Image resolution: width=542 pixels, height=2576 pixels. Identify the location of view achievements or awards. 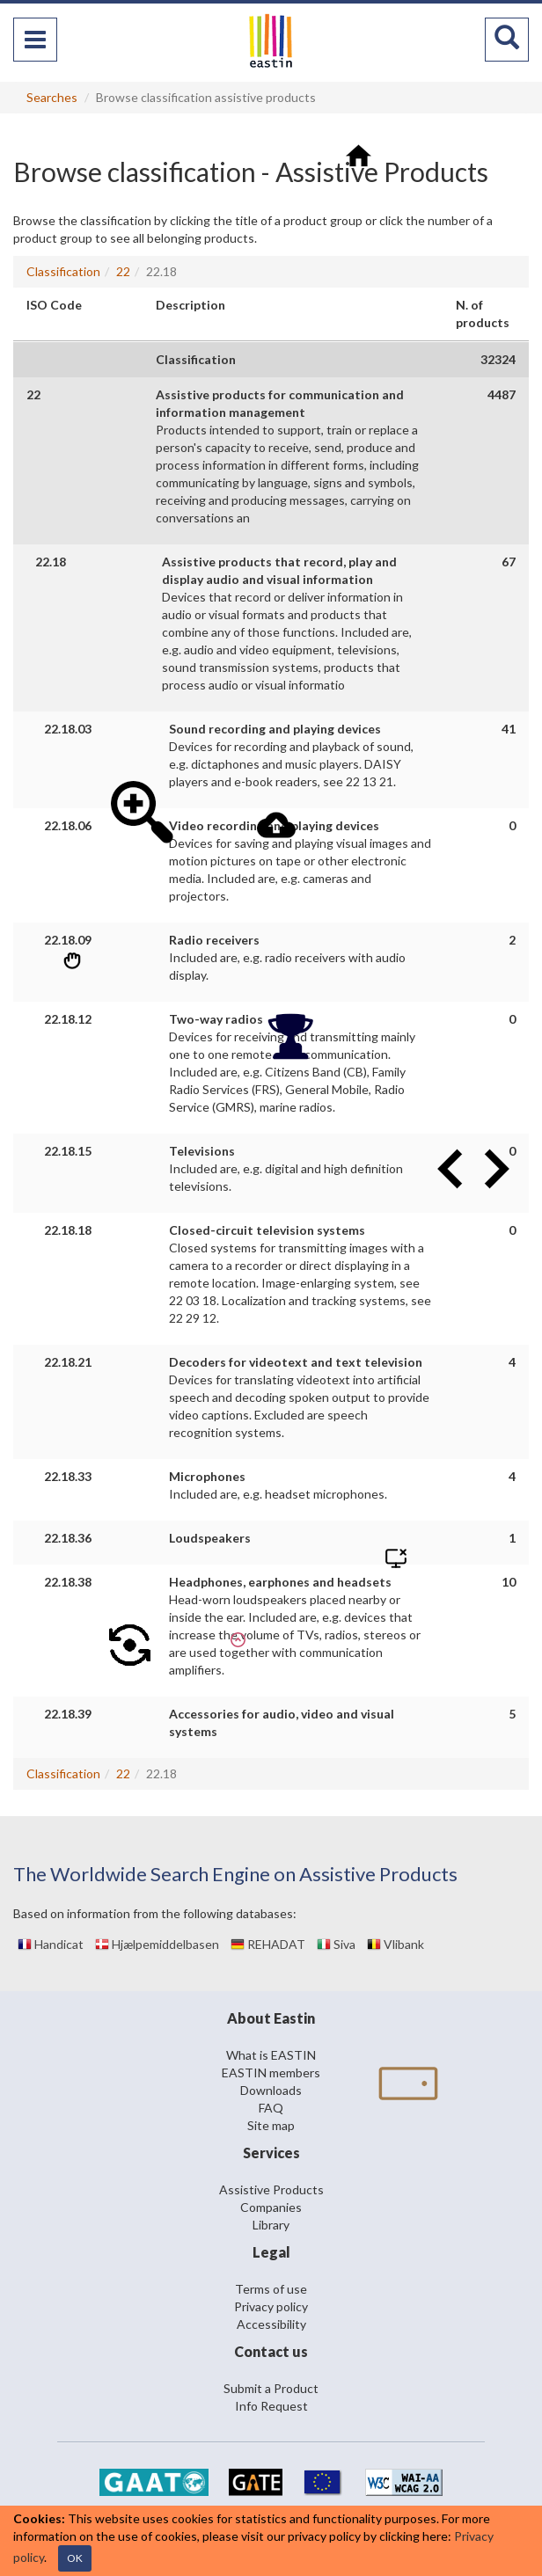
(290, 1036).